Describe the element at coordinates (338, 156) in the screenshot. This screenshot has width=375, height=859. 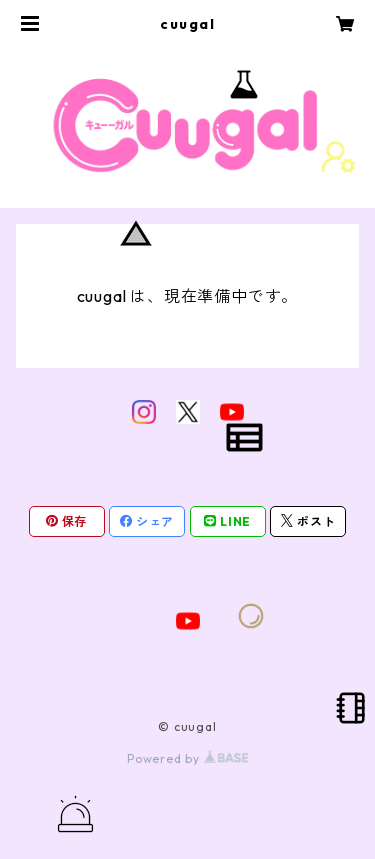
I see `access user account settings` at that location.